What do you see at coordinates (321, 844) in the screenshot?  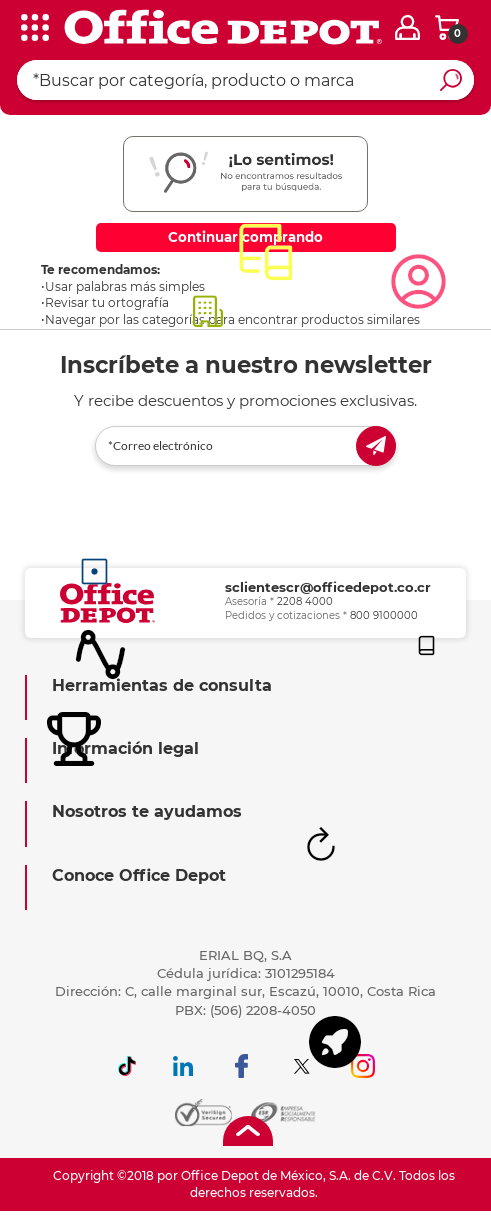 I see `refresh the current page or content` at bounding box center [321, 844].